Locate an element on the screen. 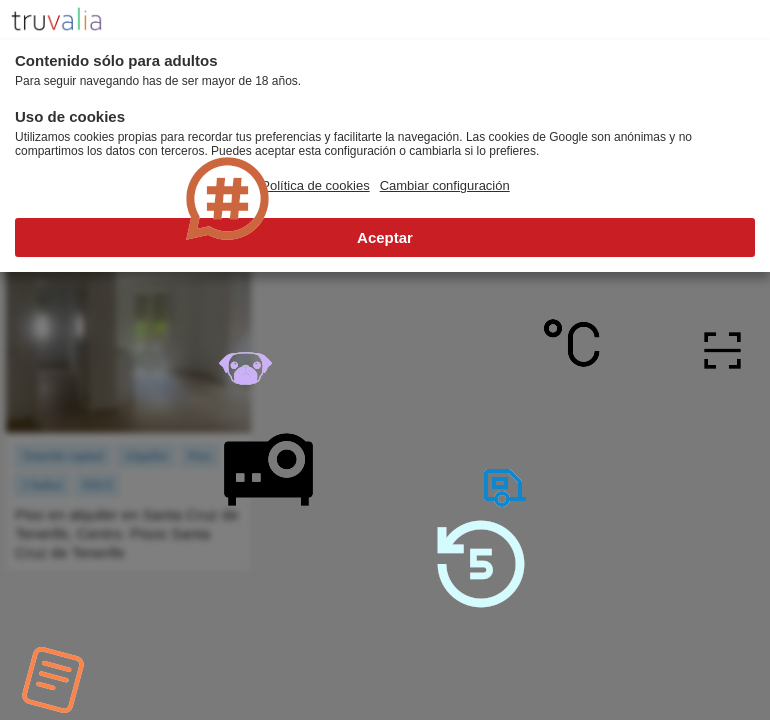  pug template engine logo is located at coordinates (245, 368).